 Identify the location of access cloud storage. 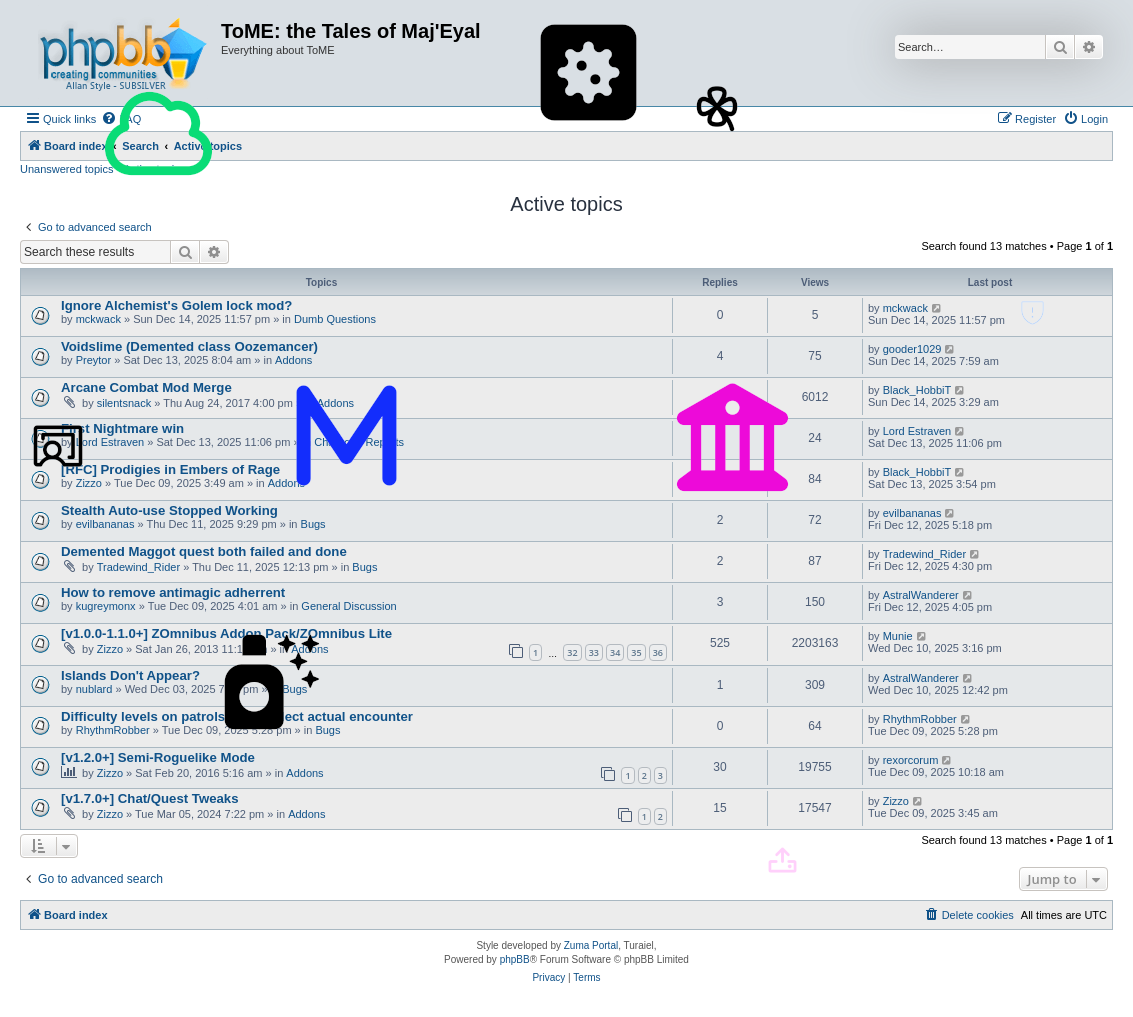
(158, 133).